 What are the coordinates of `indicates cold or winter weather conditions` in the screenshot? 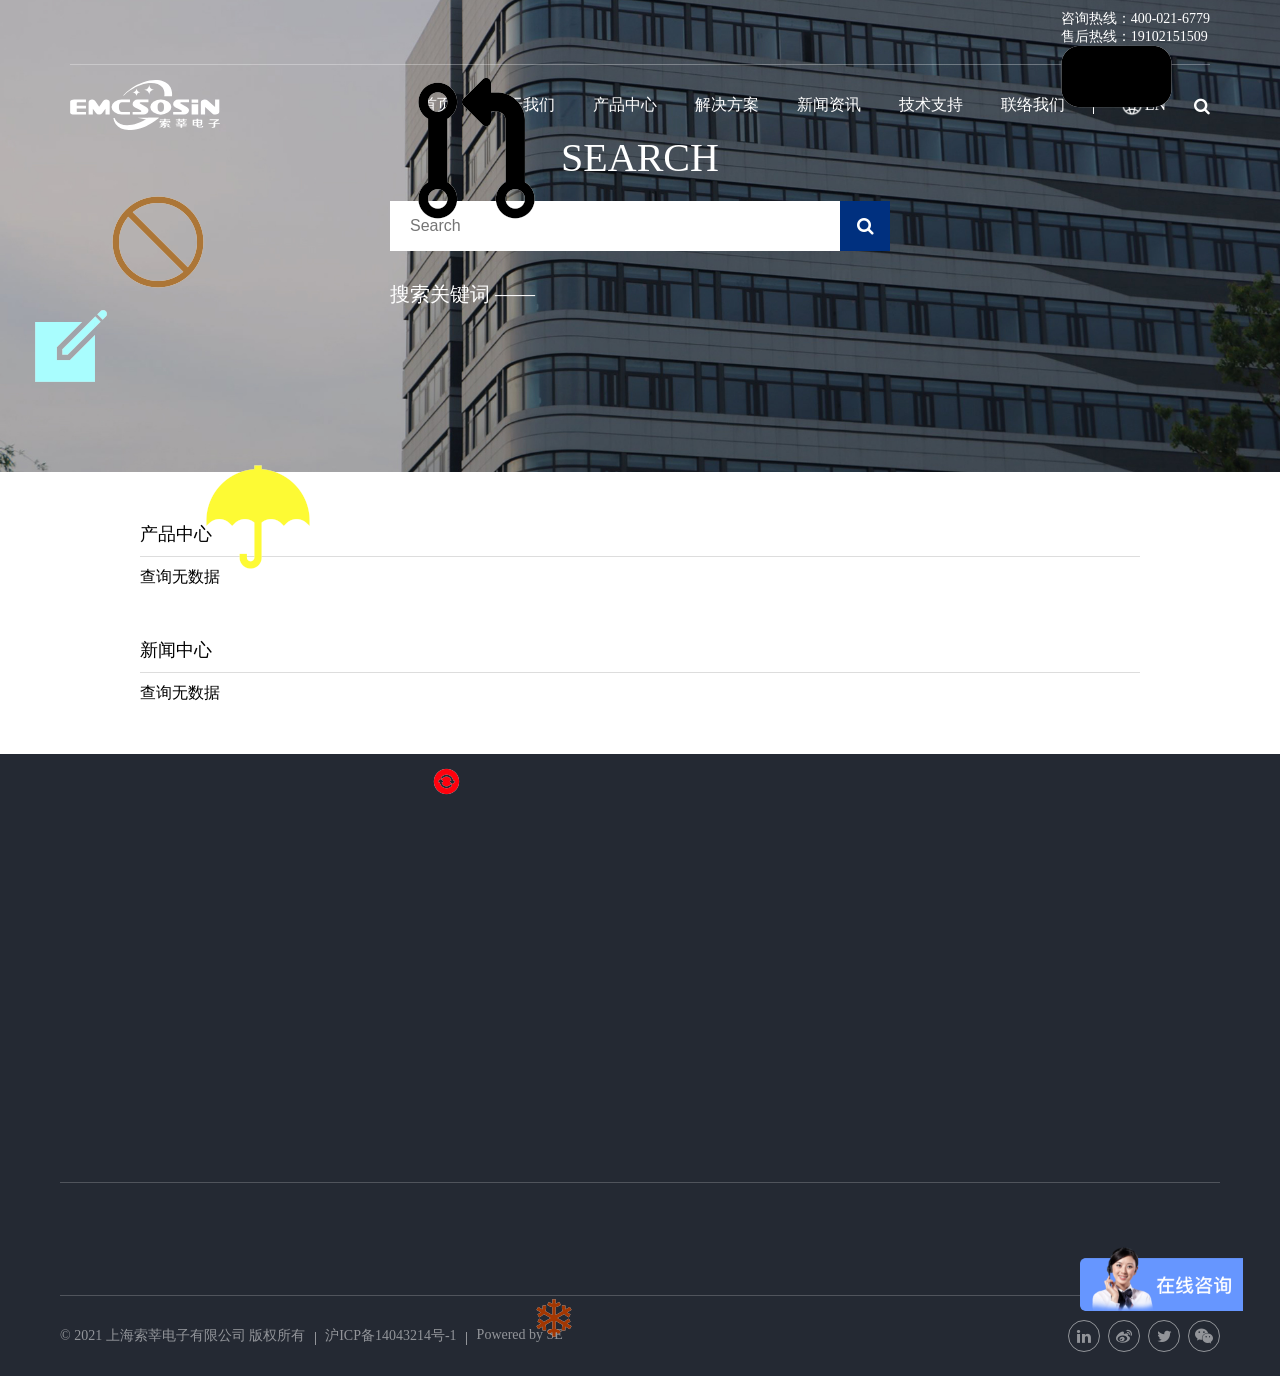 It's located at (554, 1318).